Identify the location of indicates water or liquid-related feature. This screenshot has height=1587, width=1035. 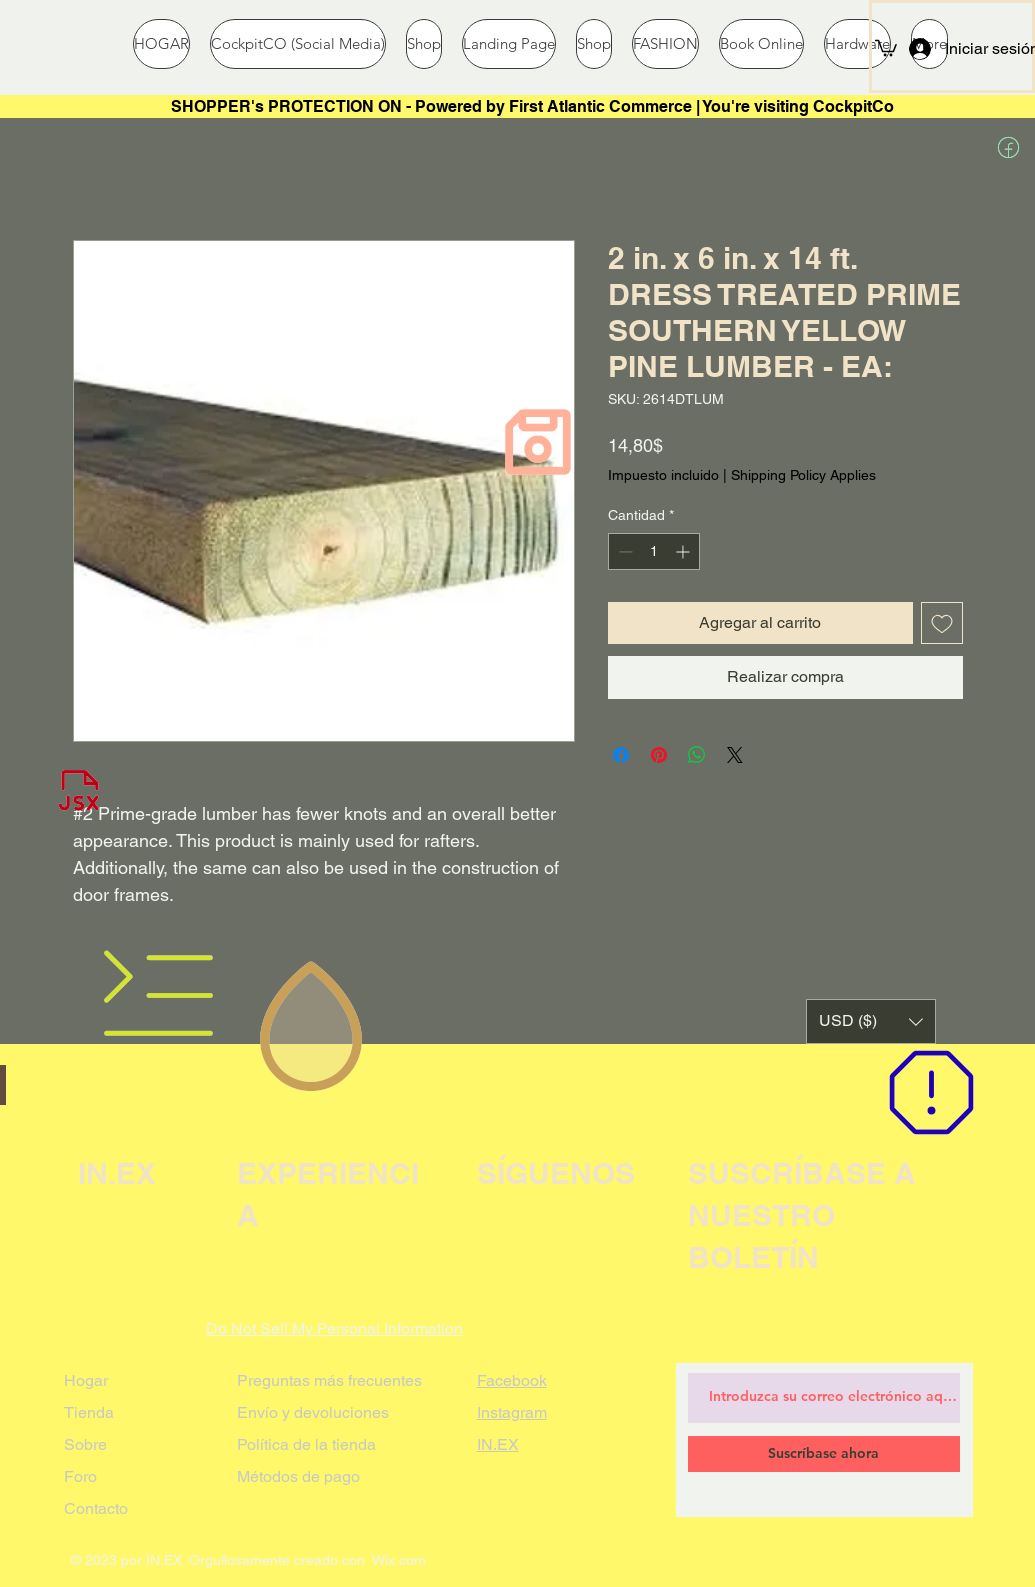
(311, 1031).